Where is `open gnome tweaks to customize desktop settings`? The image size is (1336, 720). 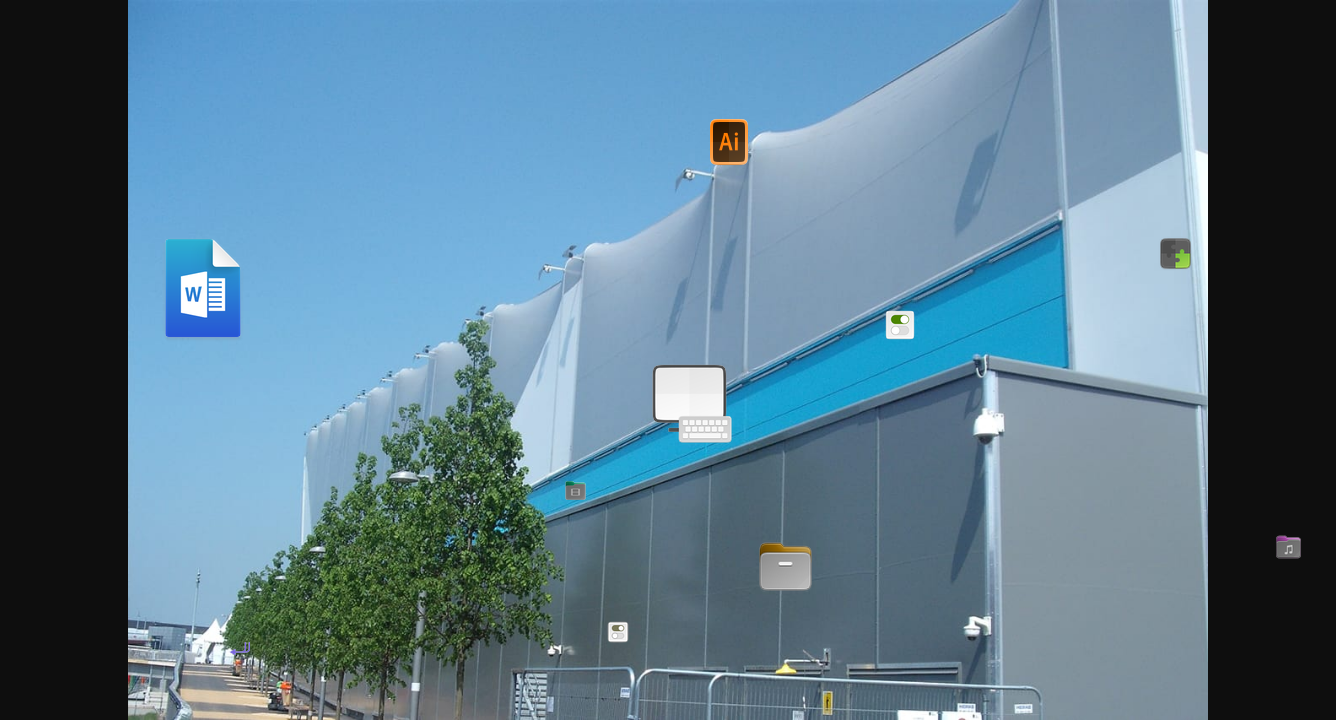
open gnome tweaks to customize desktop settings is located at coordinates (900, 325).